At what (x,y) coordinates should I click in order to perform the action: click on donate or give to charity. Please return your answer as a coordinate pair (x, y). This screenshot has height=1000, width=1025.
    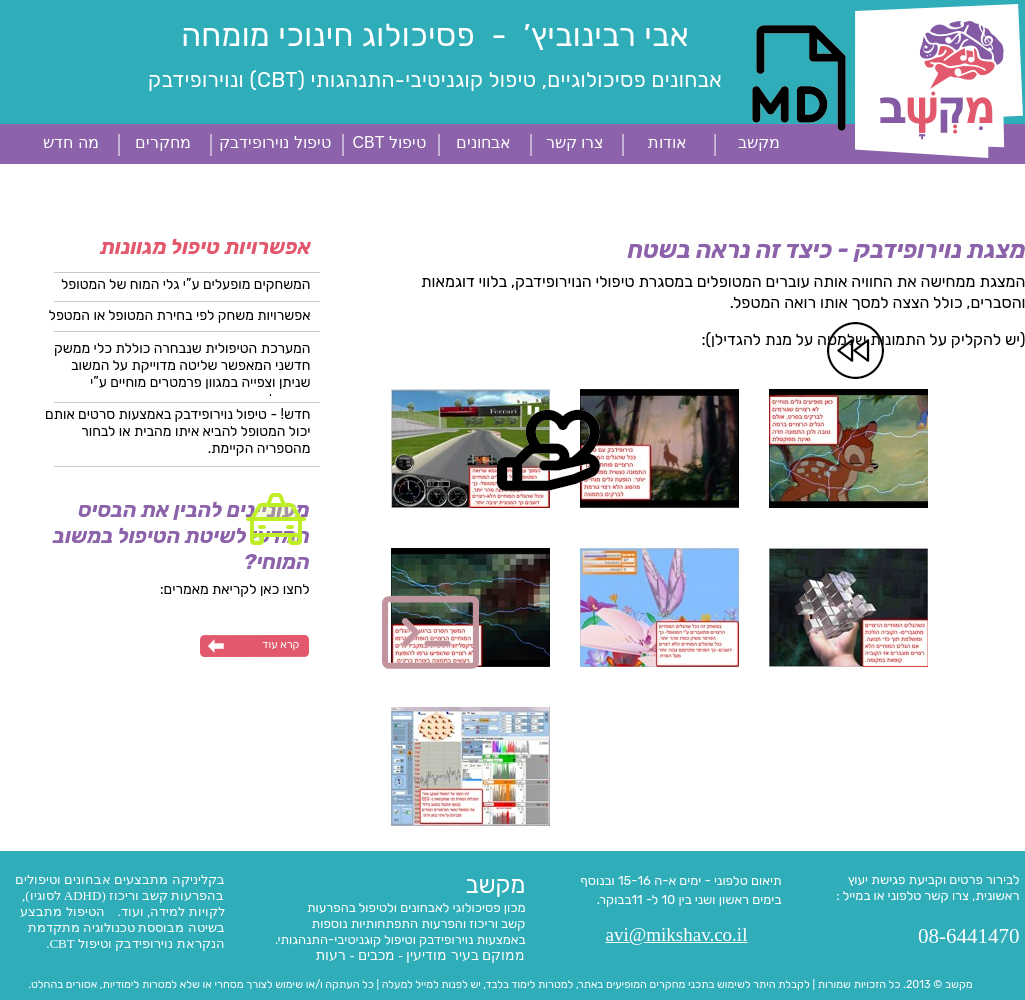
    Looking at the image, I should click on (551, 452).